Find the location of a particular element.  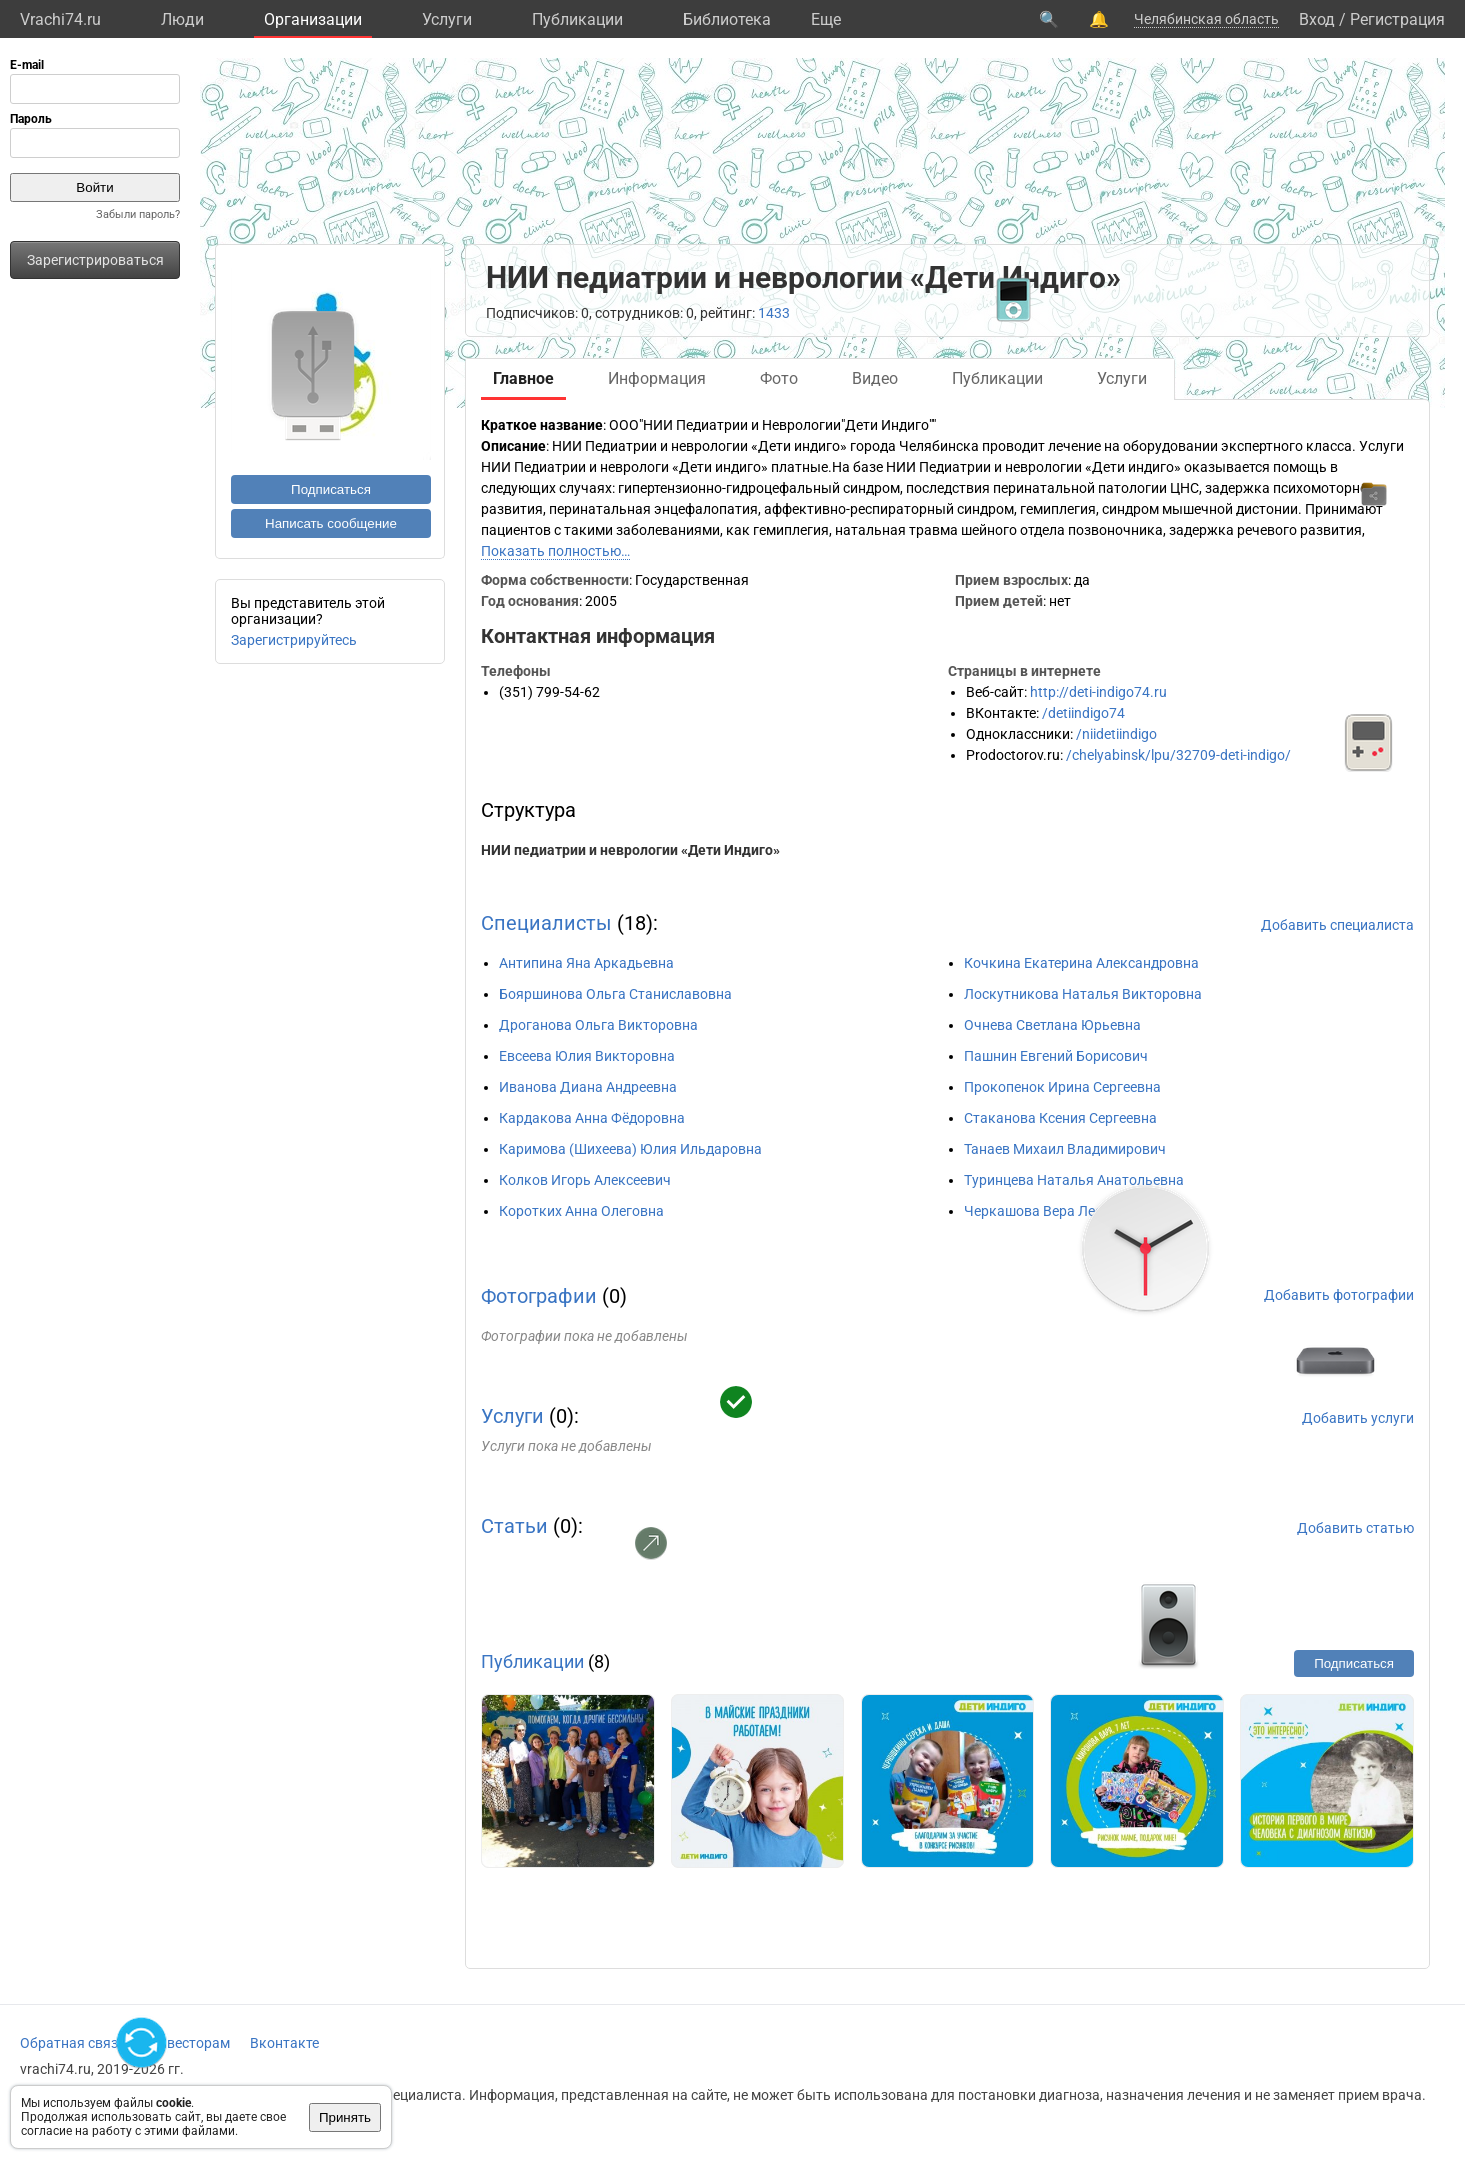

access your public shared folder is located at coordinates (1374, 494).